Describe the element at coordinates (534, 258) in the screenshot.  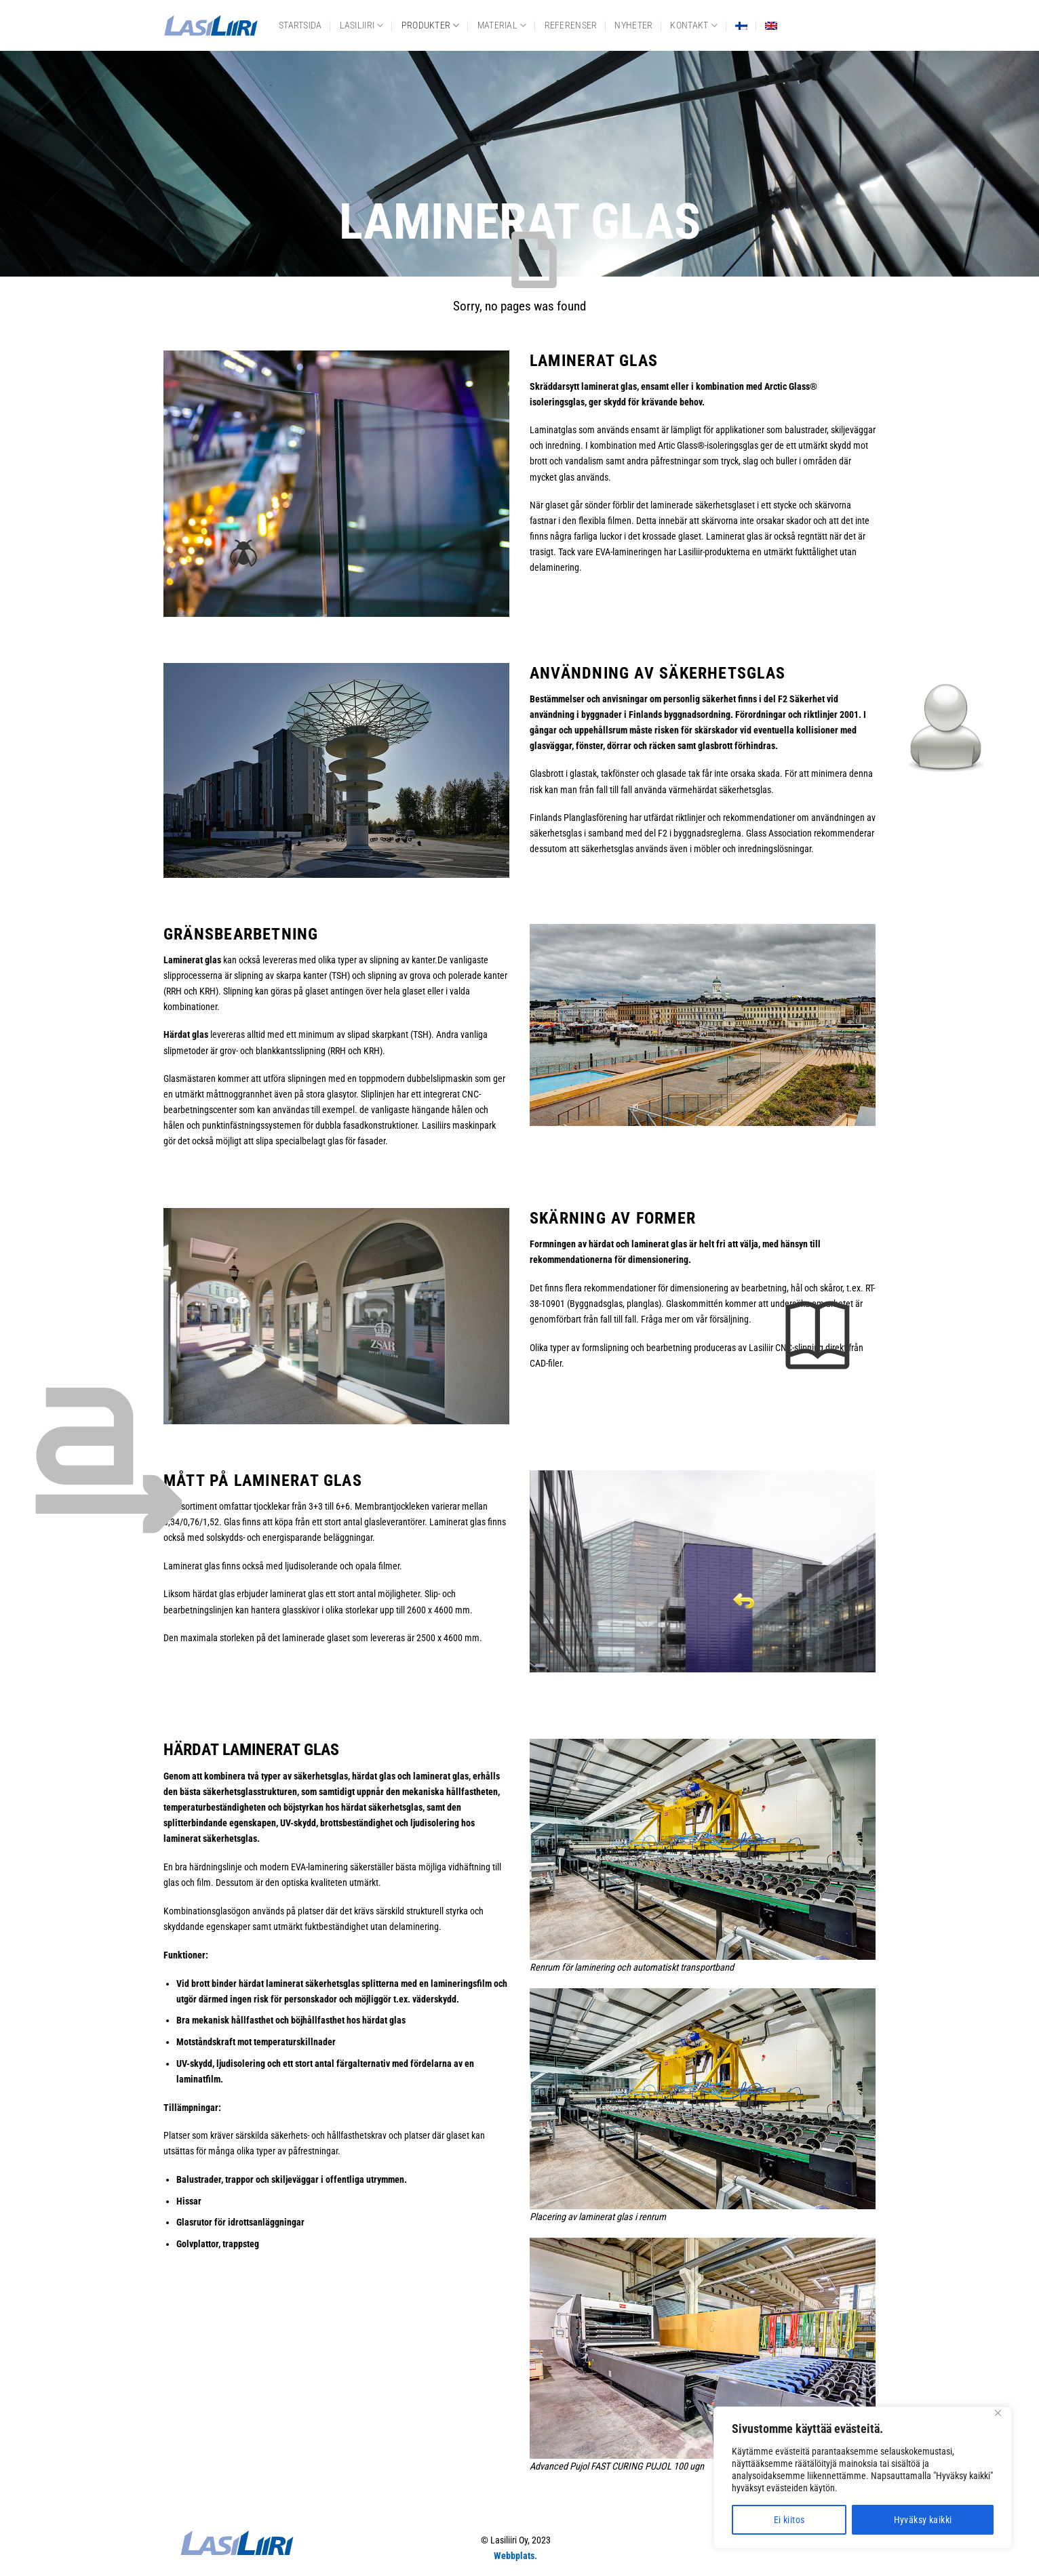
I see `a generic text or document file` at that location.